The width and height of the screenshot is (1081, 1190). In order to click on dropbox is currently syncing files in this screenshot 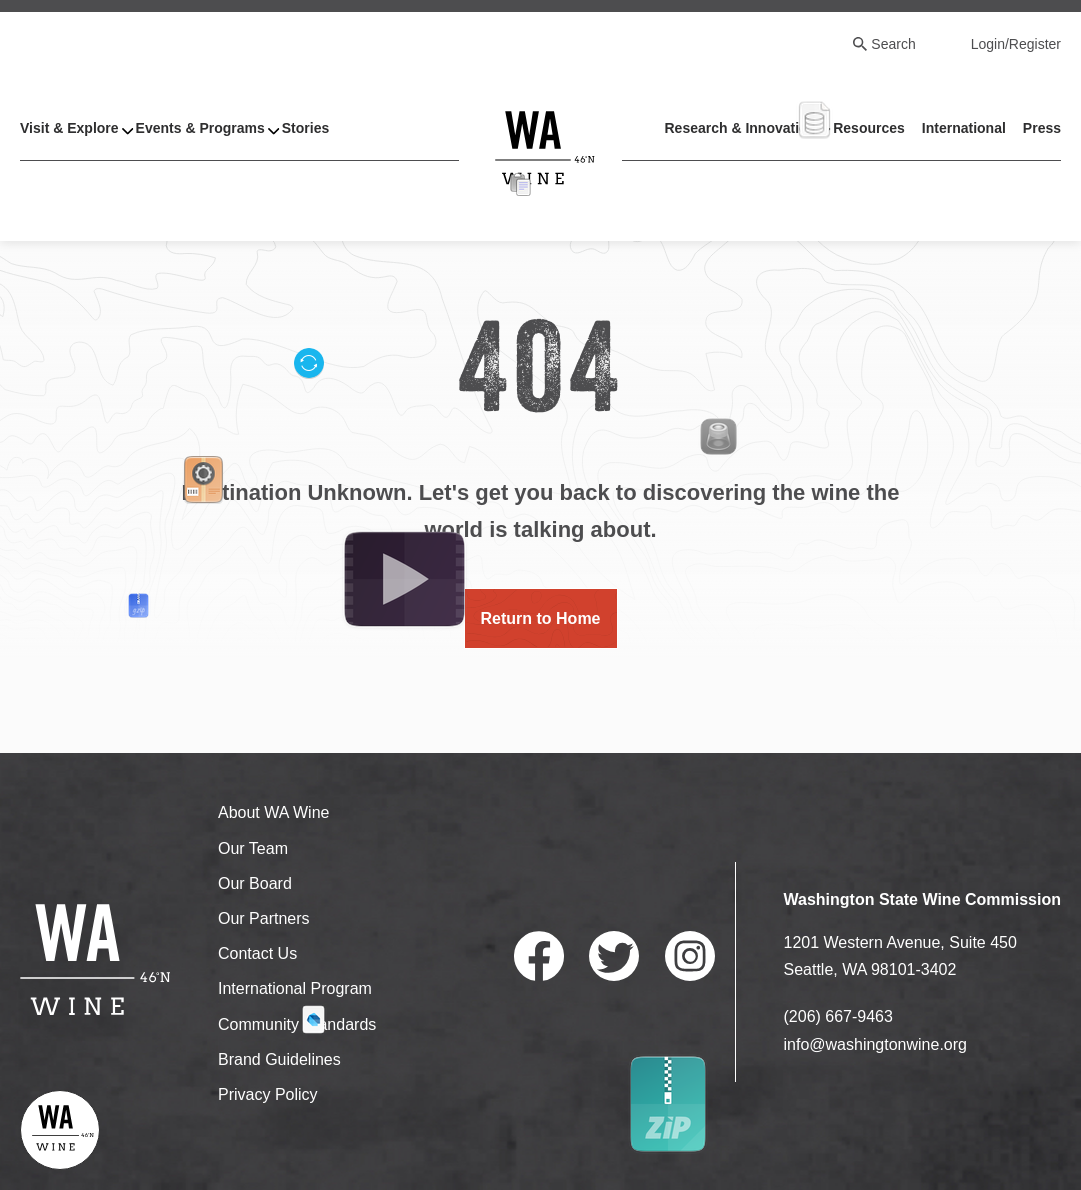, I will do `click(309, 363)`.